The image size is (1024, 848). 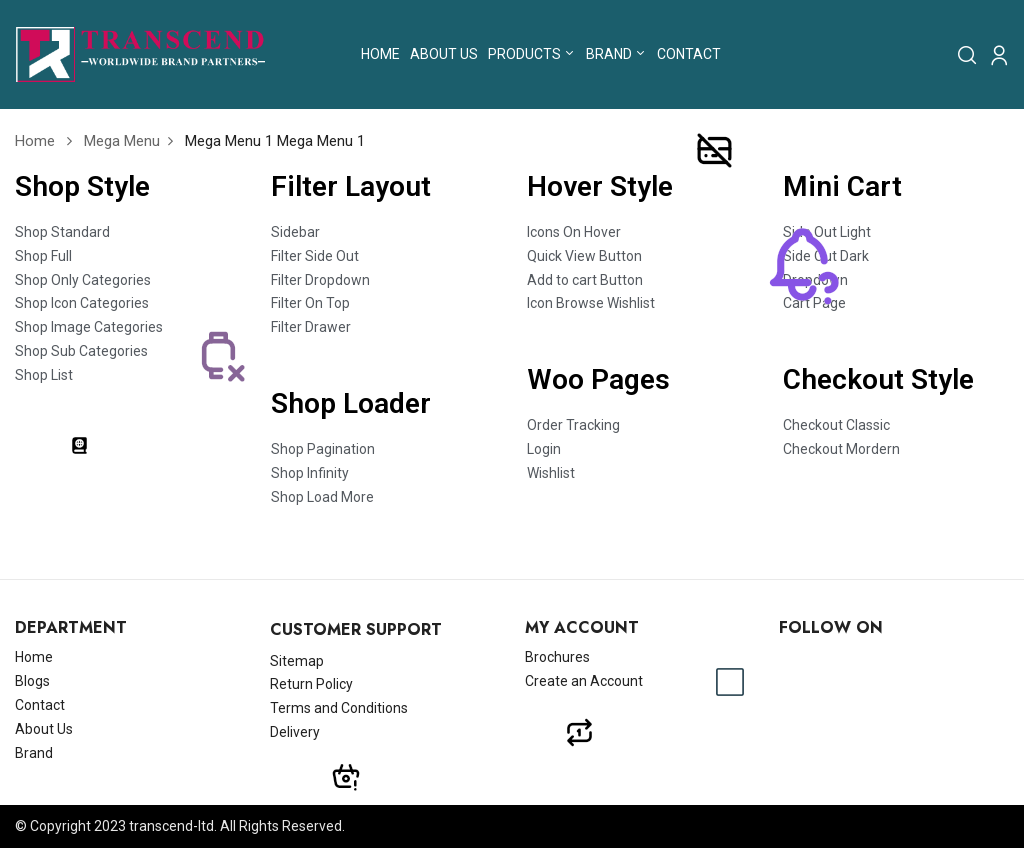 What do you see at coordinates (218, 355) in the screenshot?
I see `disconnect or unpair smartwatch` at bounding box center [218, 355].